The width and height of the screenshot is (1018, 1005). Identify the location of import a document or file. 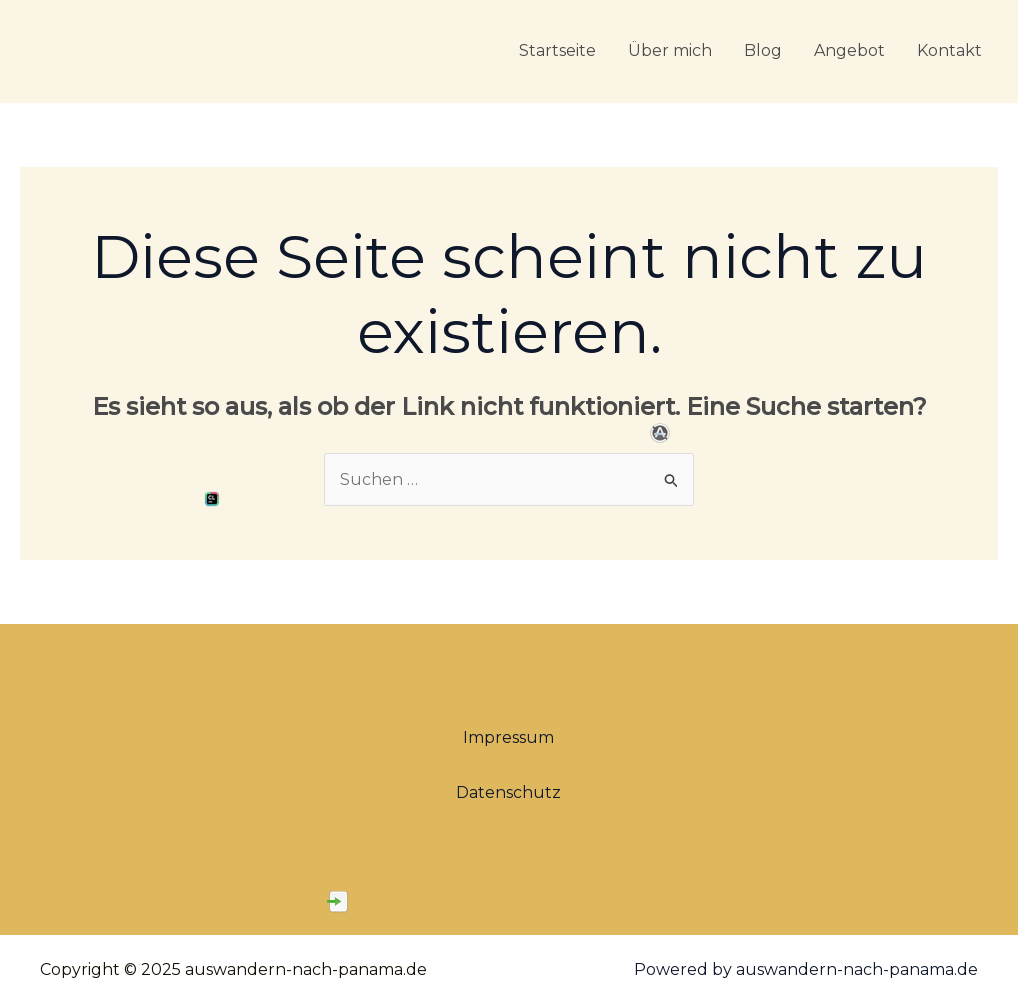
(338, 901).